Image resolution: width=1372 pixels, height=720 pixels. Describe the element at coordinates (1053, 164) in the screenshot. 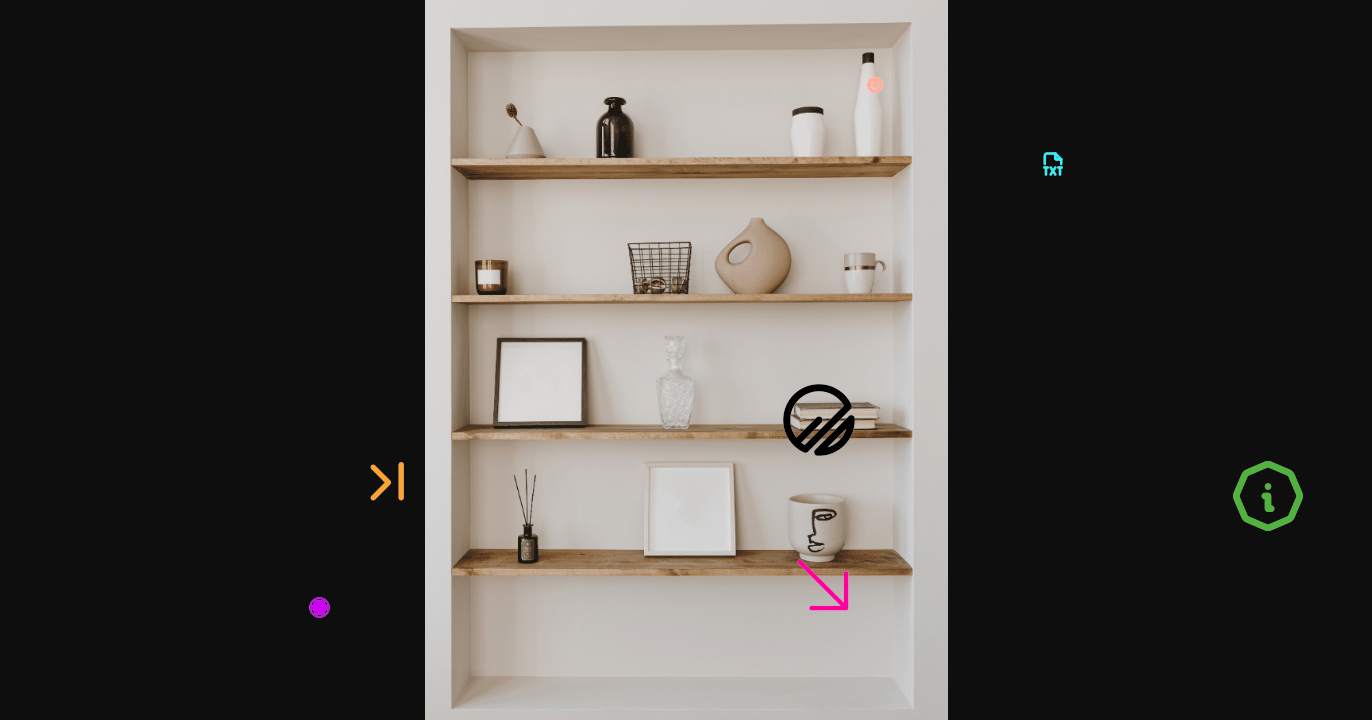

I see `text file type indicator` at that location.